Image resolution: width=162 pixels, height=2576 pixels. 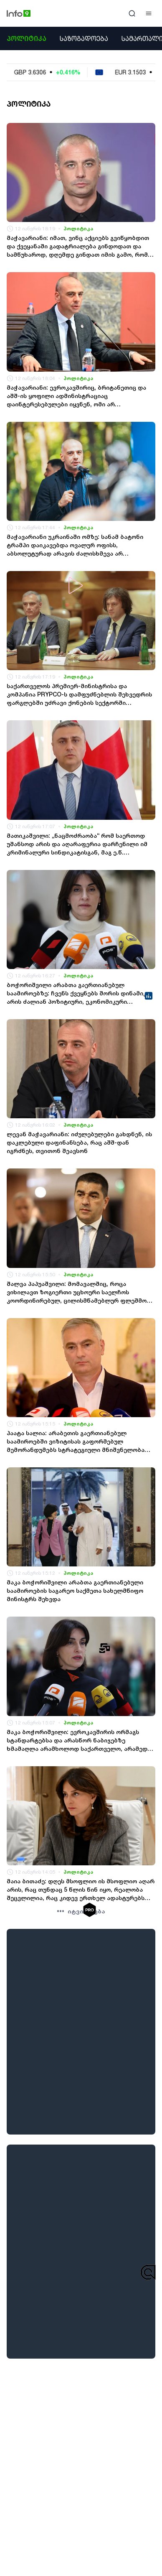 I want to click on algolia search service logo, so click(x=148, y=2272).